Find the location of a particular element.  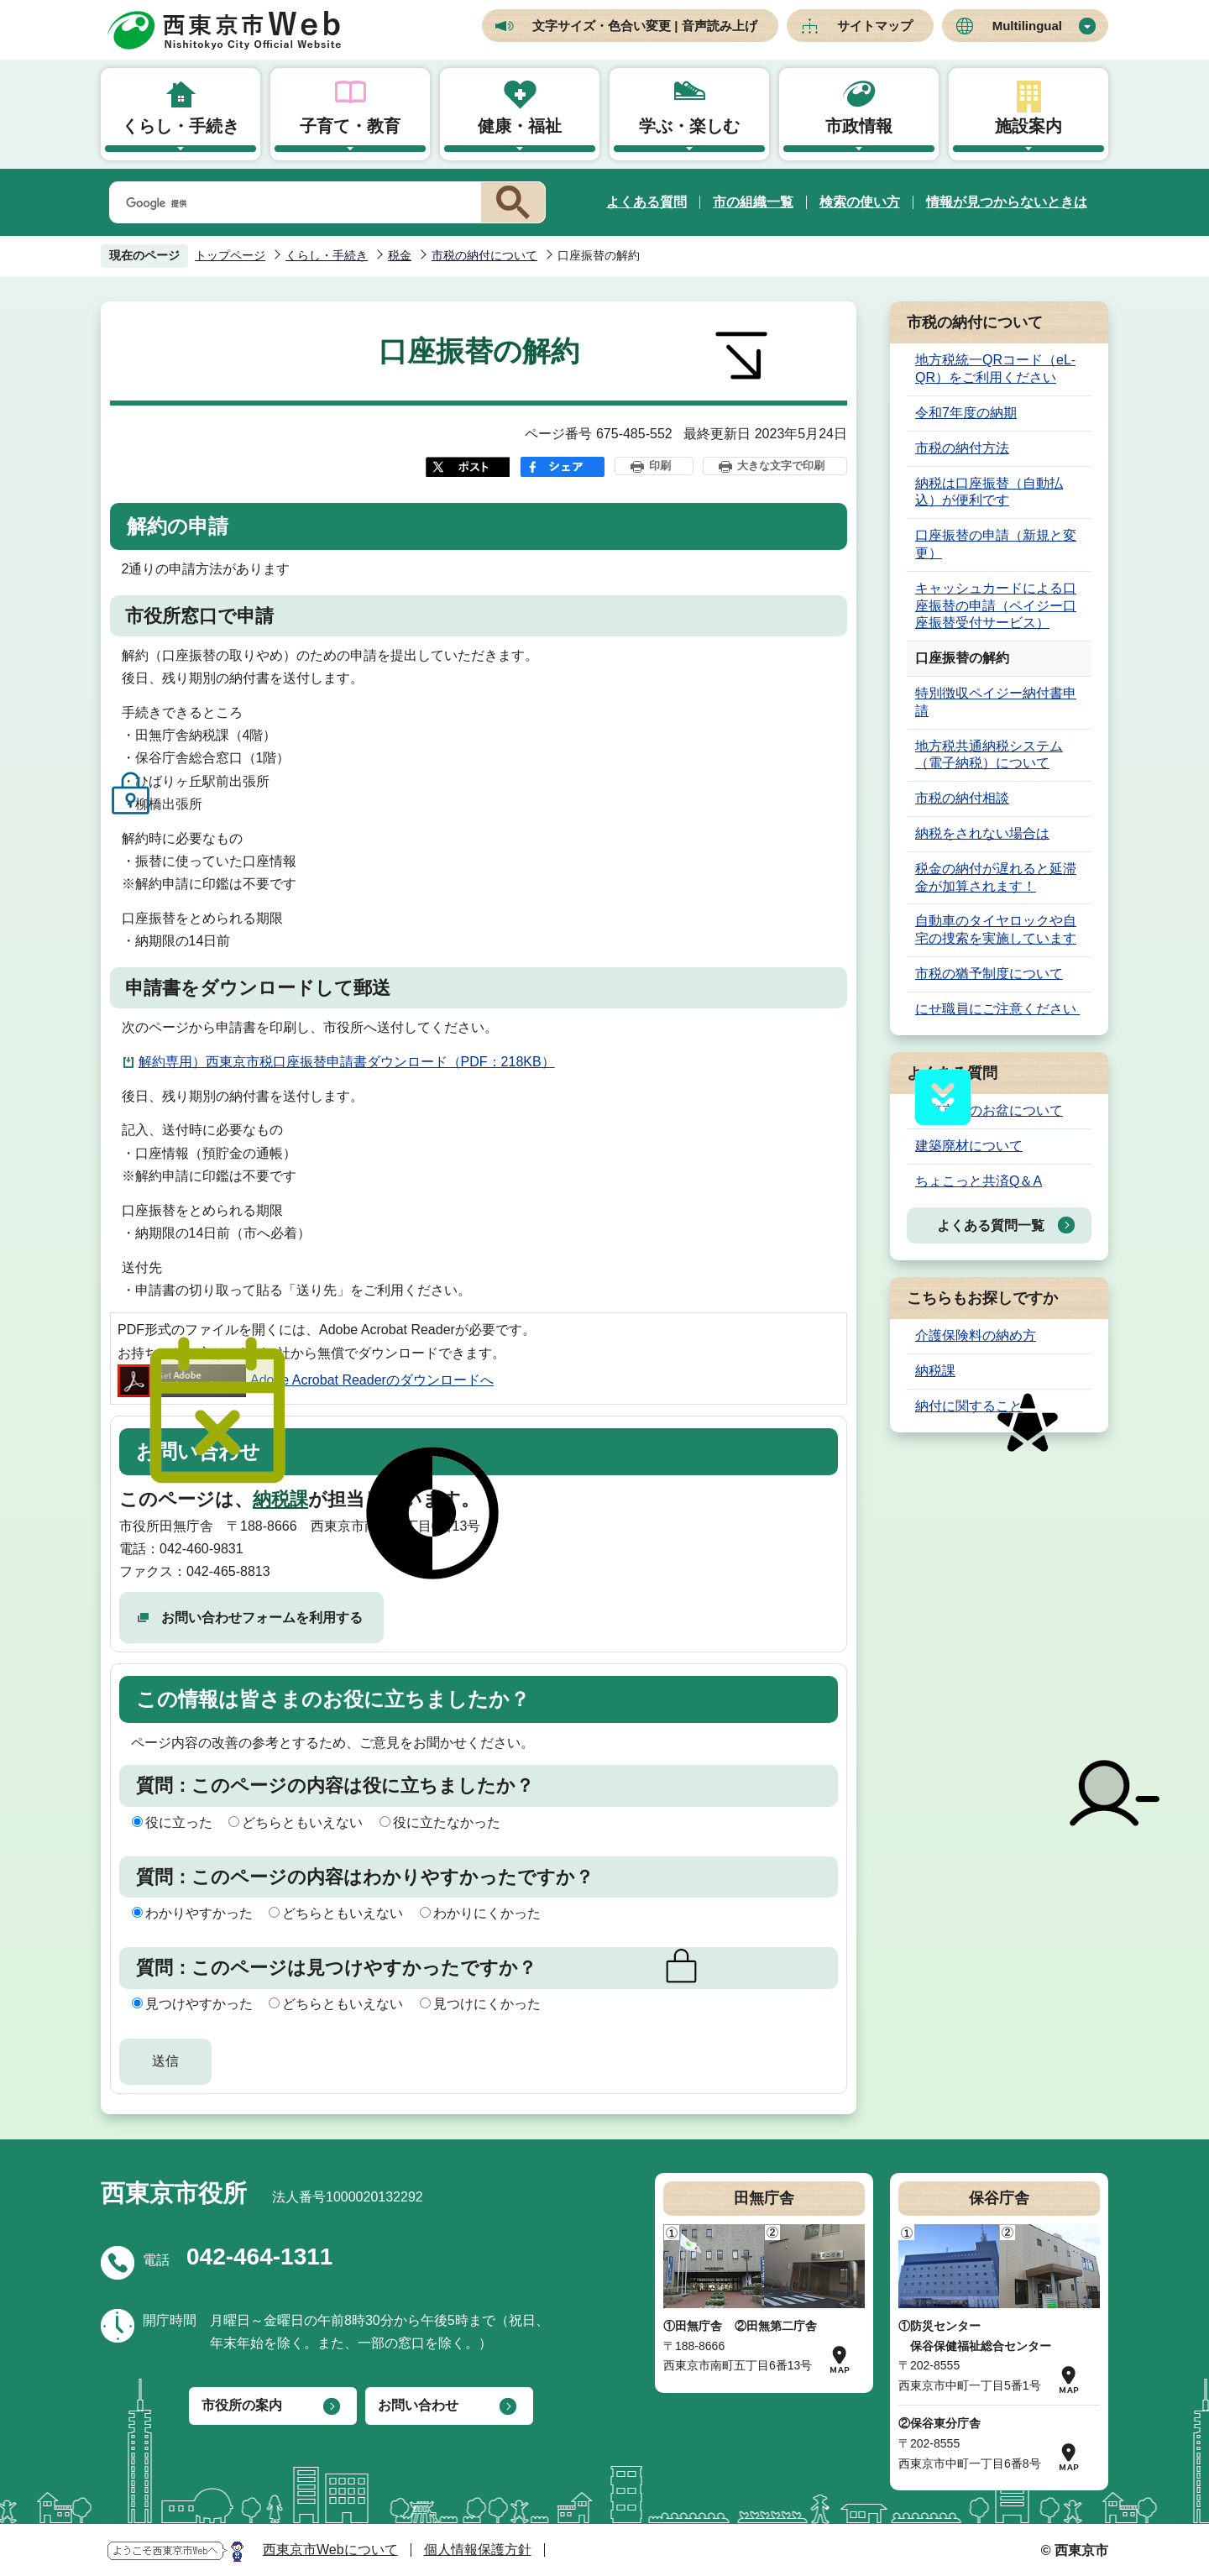

indicates occult or mystical category is located at coordinates (1028, 1426).